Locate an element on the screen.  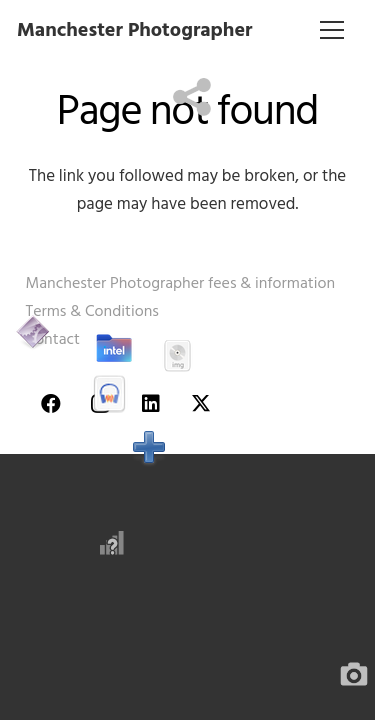
indicates an executable program file is located at coordinates (33, 332).